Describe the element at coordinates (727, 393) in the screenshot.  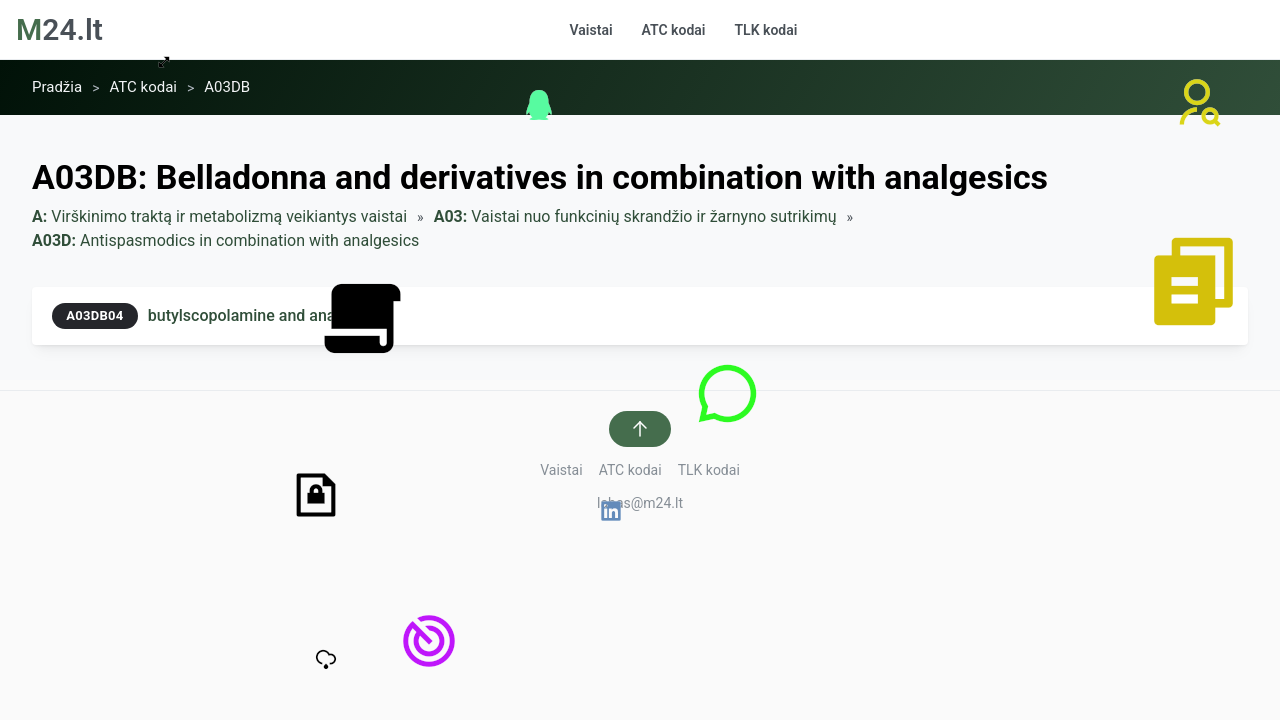
I see `open chat or messaging` at that location.